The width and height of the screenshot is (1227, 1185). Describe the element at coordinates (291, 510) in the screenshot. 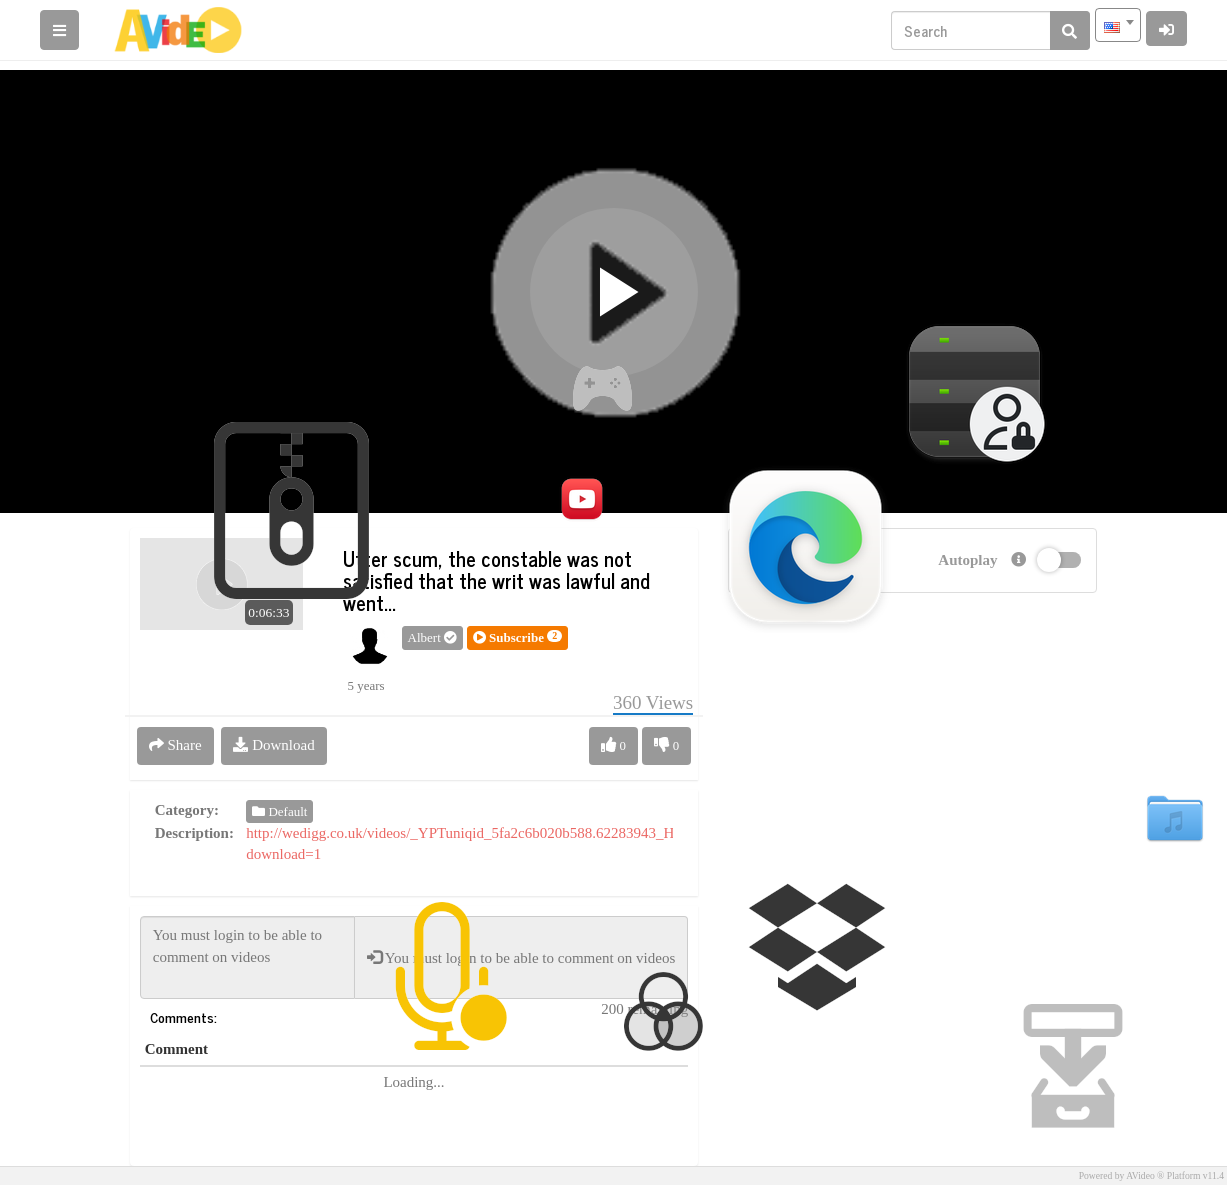

I see `open archive or compressed file manager` at that location.